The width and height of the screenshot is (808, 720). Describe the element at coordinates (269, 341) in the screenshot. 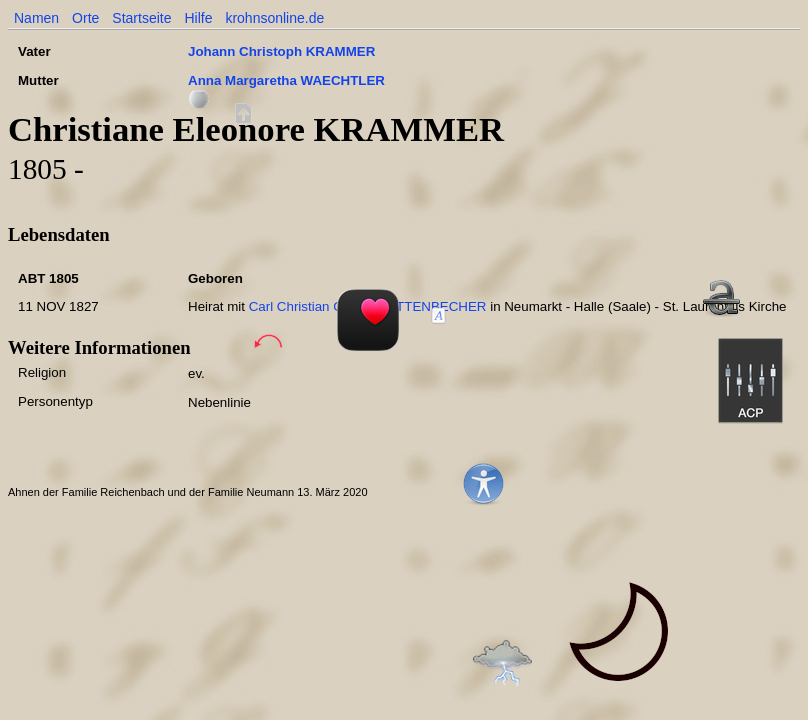

I see `undo the last action` at that location.